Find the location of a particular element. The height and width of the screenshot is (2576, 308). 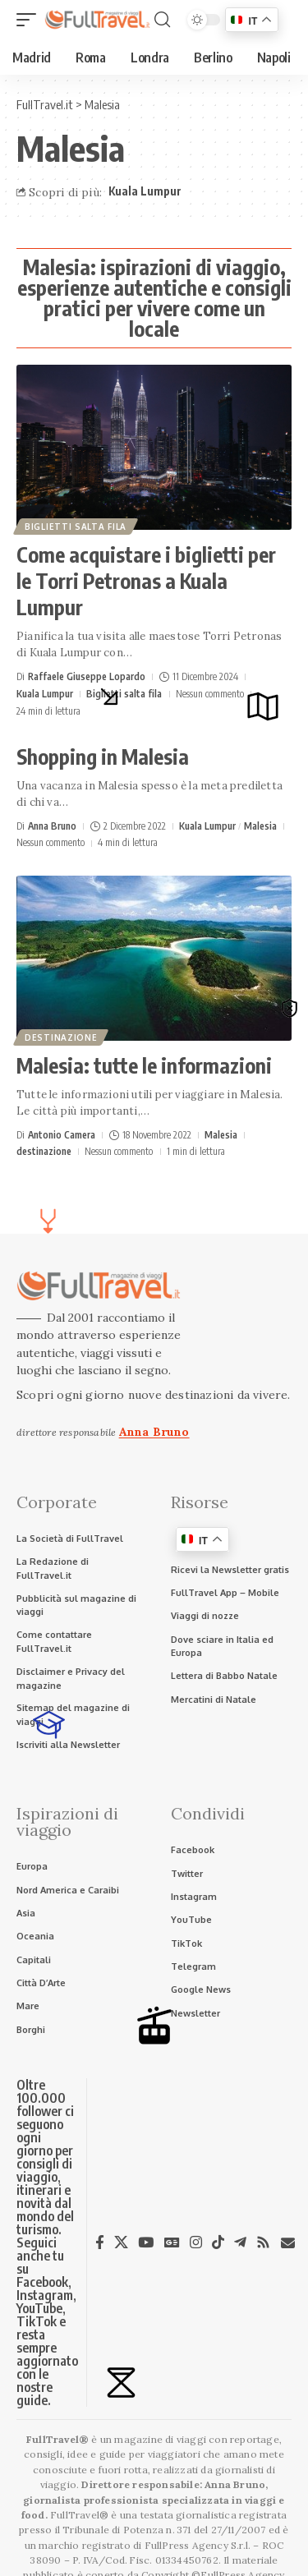

navigate to the next item diagonally is located at coordinates (109, 697).